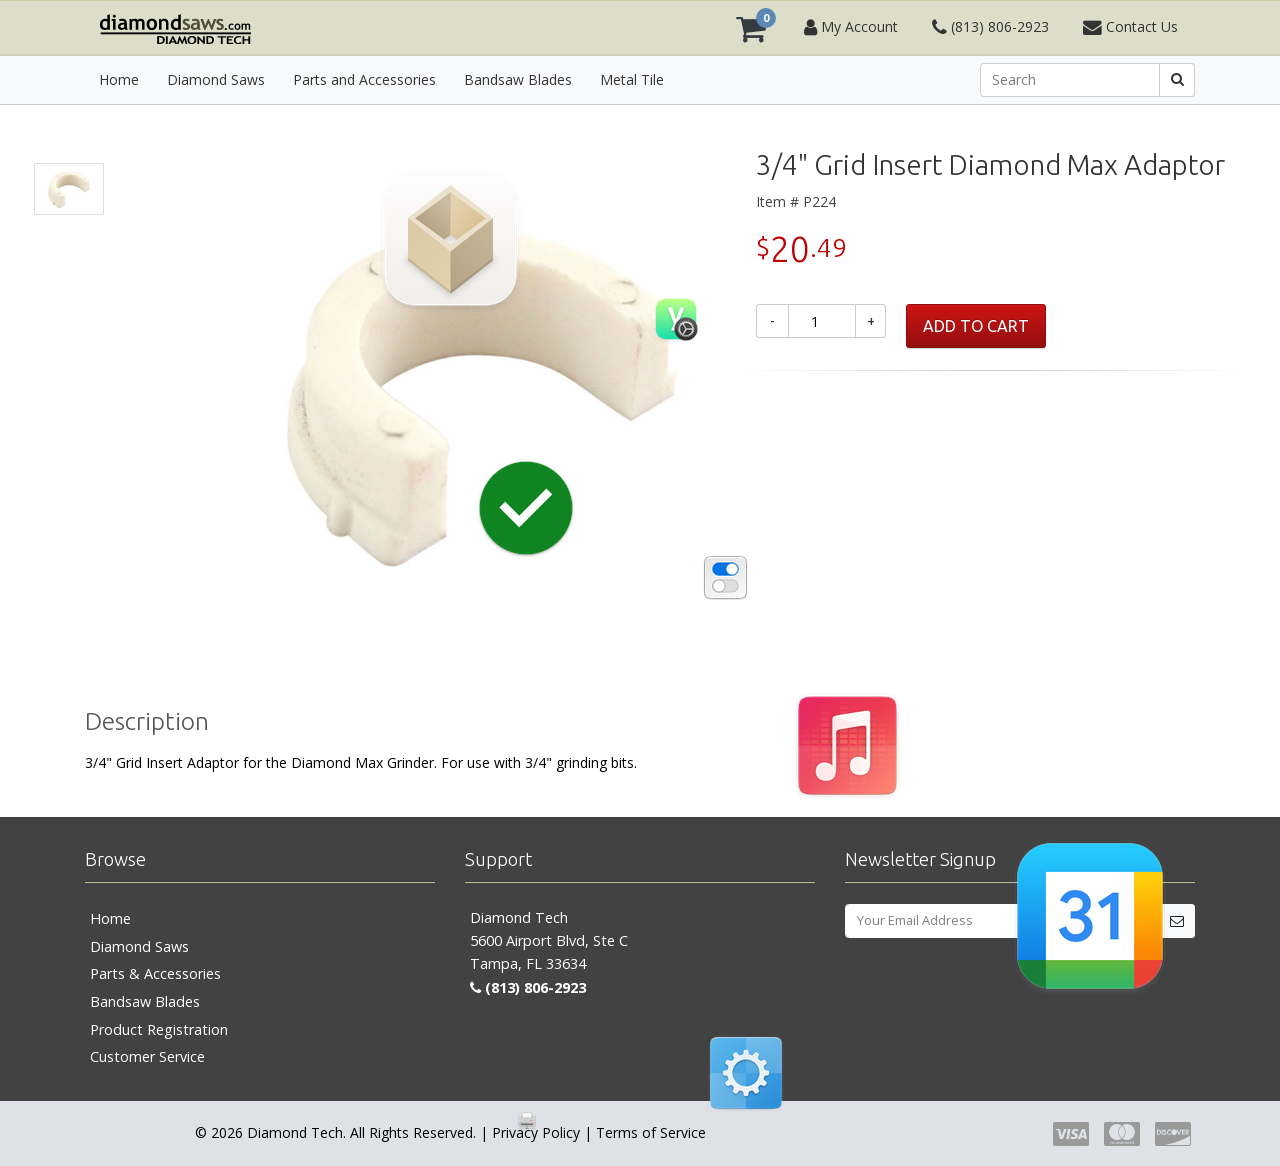  Describe the element at coordinates (725, 577) in the screenshot. I see `open system settings or preferences` at that location.